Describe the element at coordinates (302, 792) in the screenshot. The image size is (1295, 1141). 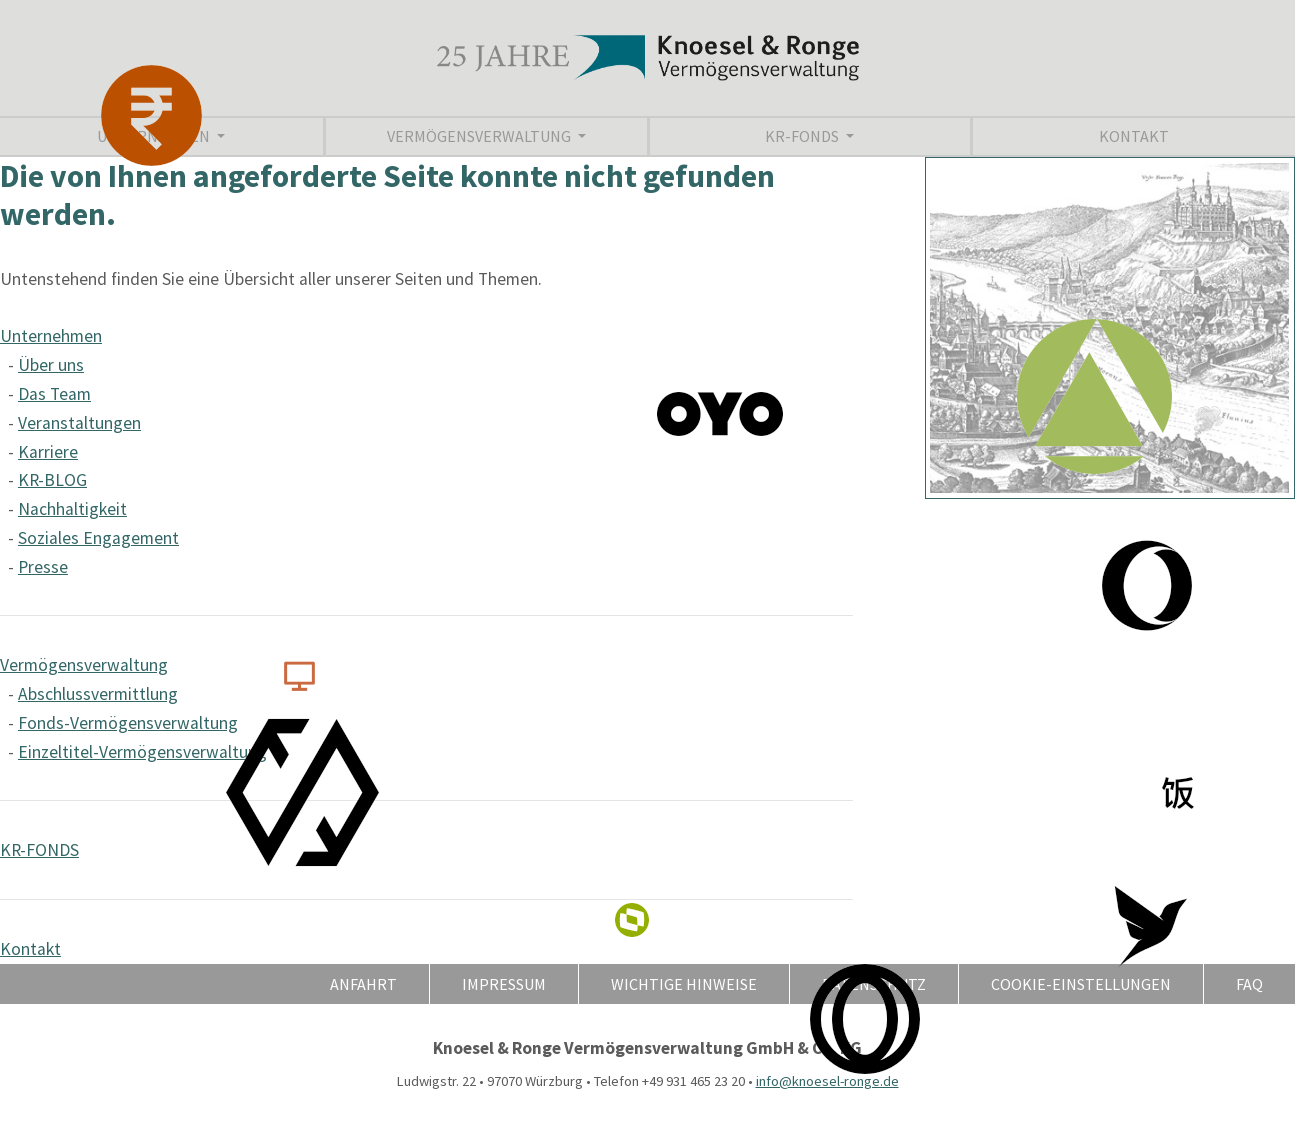
I see `xendit payment platform logo` at that location.